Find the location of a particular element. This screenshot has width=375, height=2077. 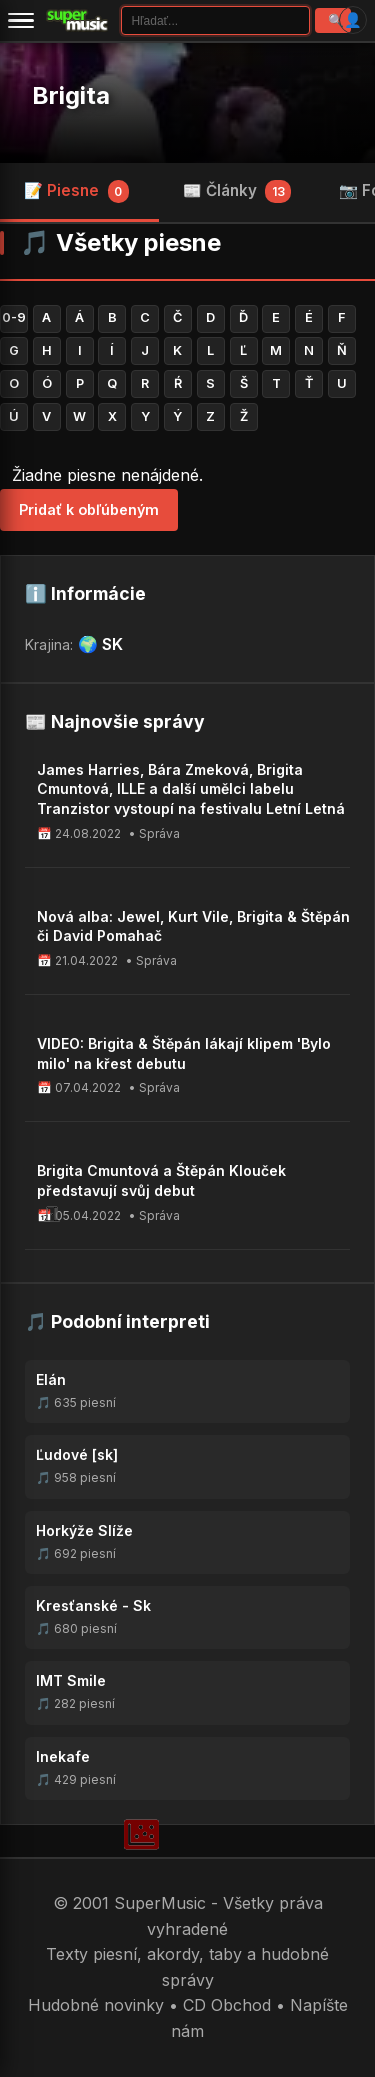

view scatter plot data visualization is located at coordinates (141, 1834).